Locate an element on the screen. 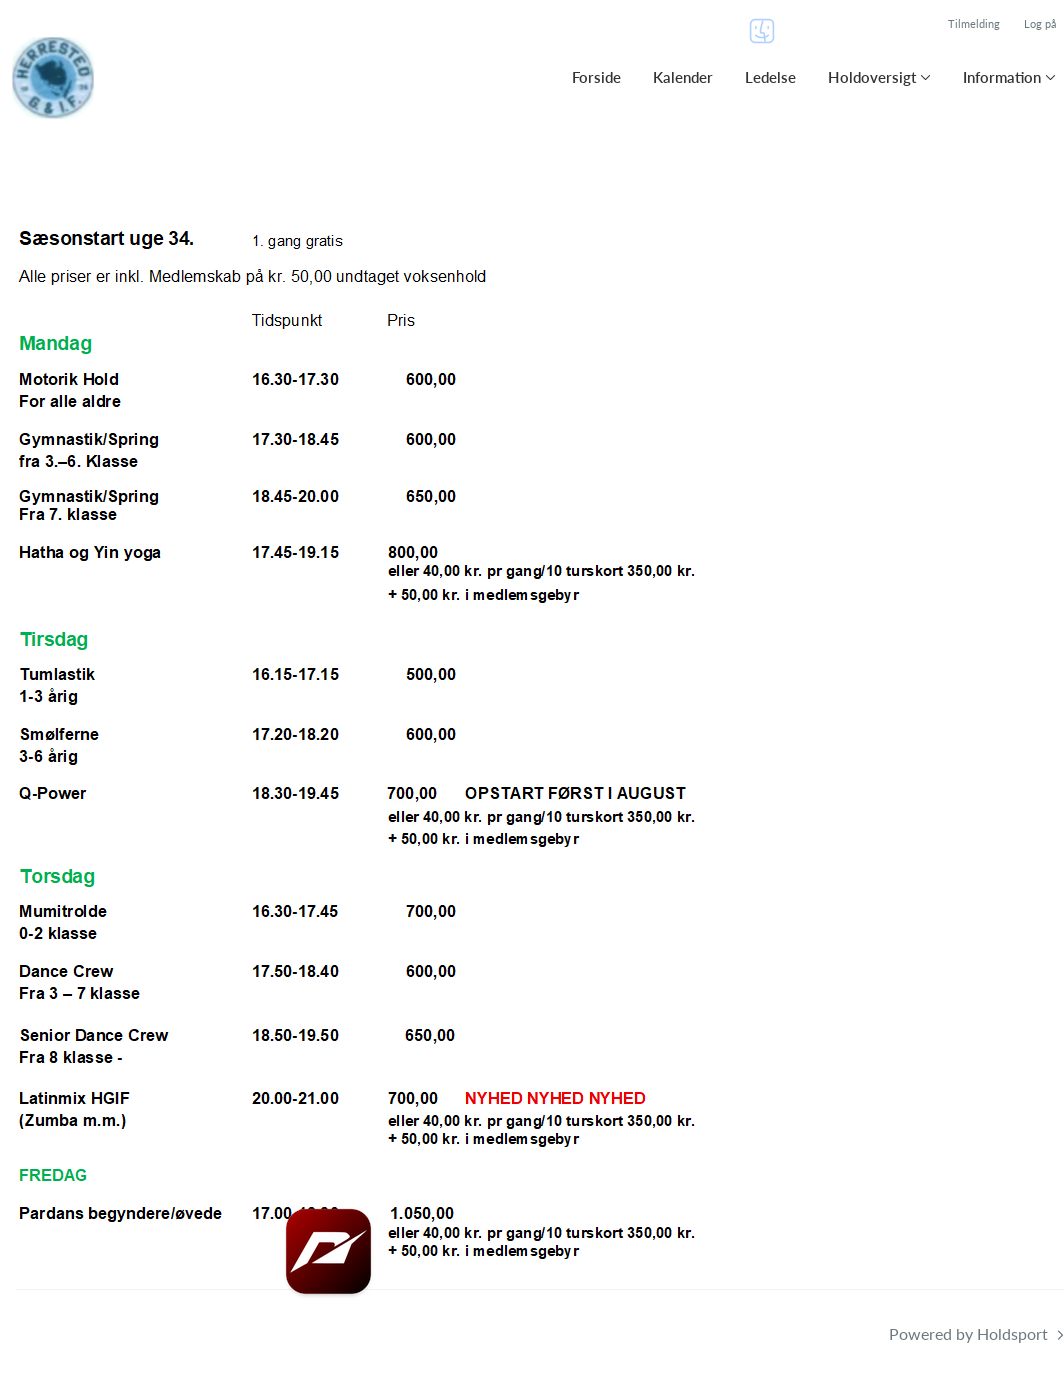 This screenshot has height=1378, width=1064. open file manager is located at coordinates (762, 31).